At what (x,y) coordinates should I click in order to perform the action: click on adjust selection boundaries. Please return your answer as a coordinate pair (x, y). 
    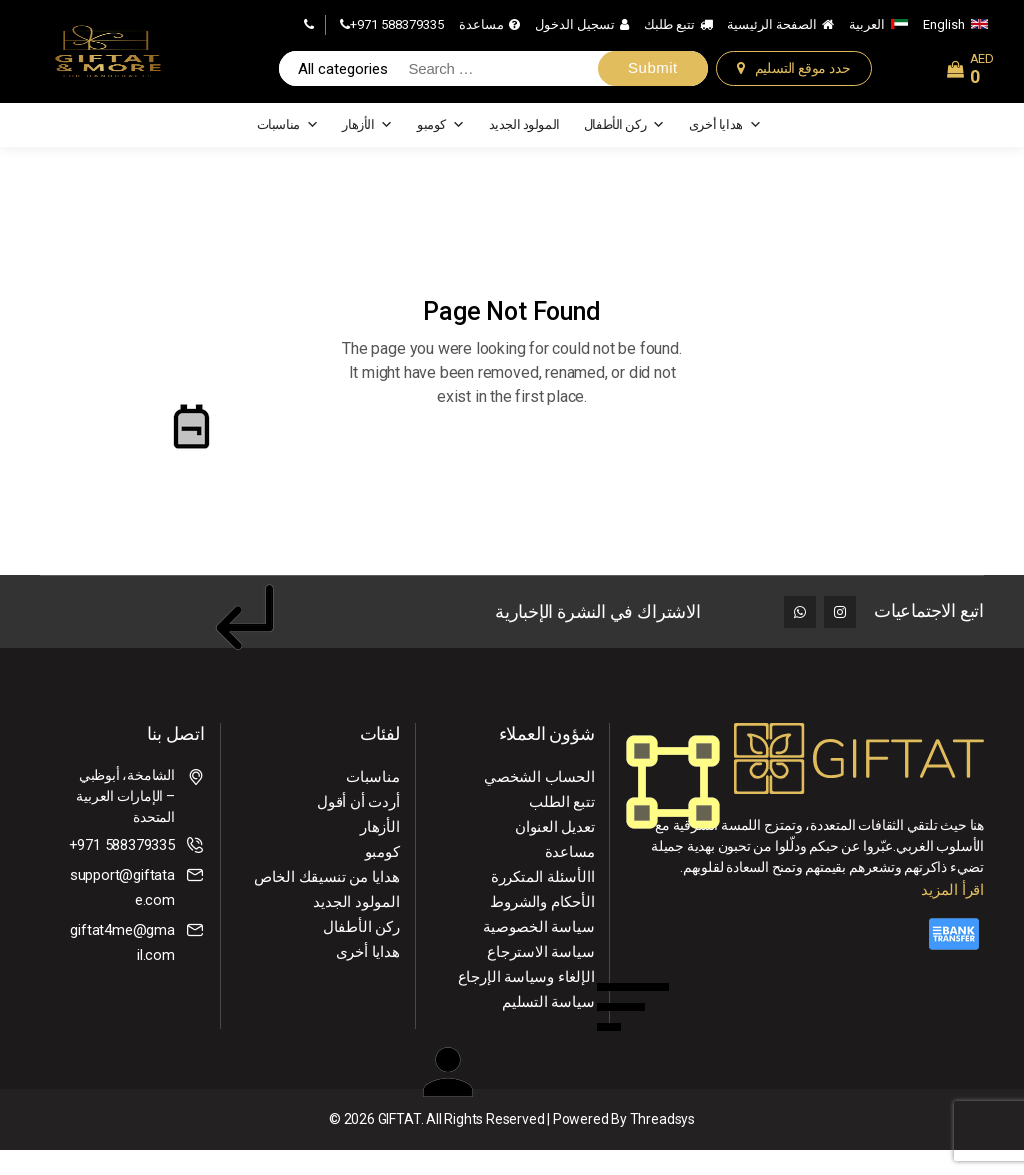
    Looking at the image, I should click on (673, 782).